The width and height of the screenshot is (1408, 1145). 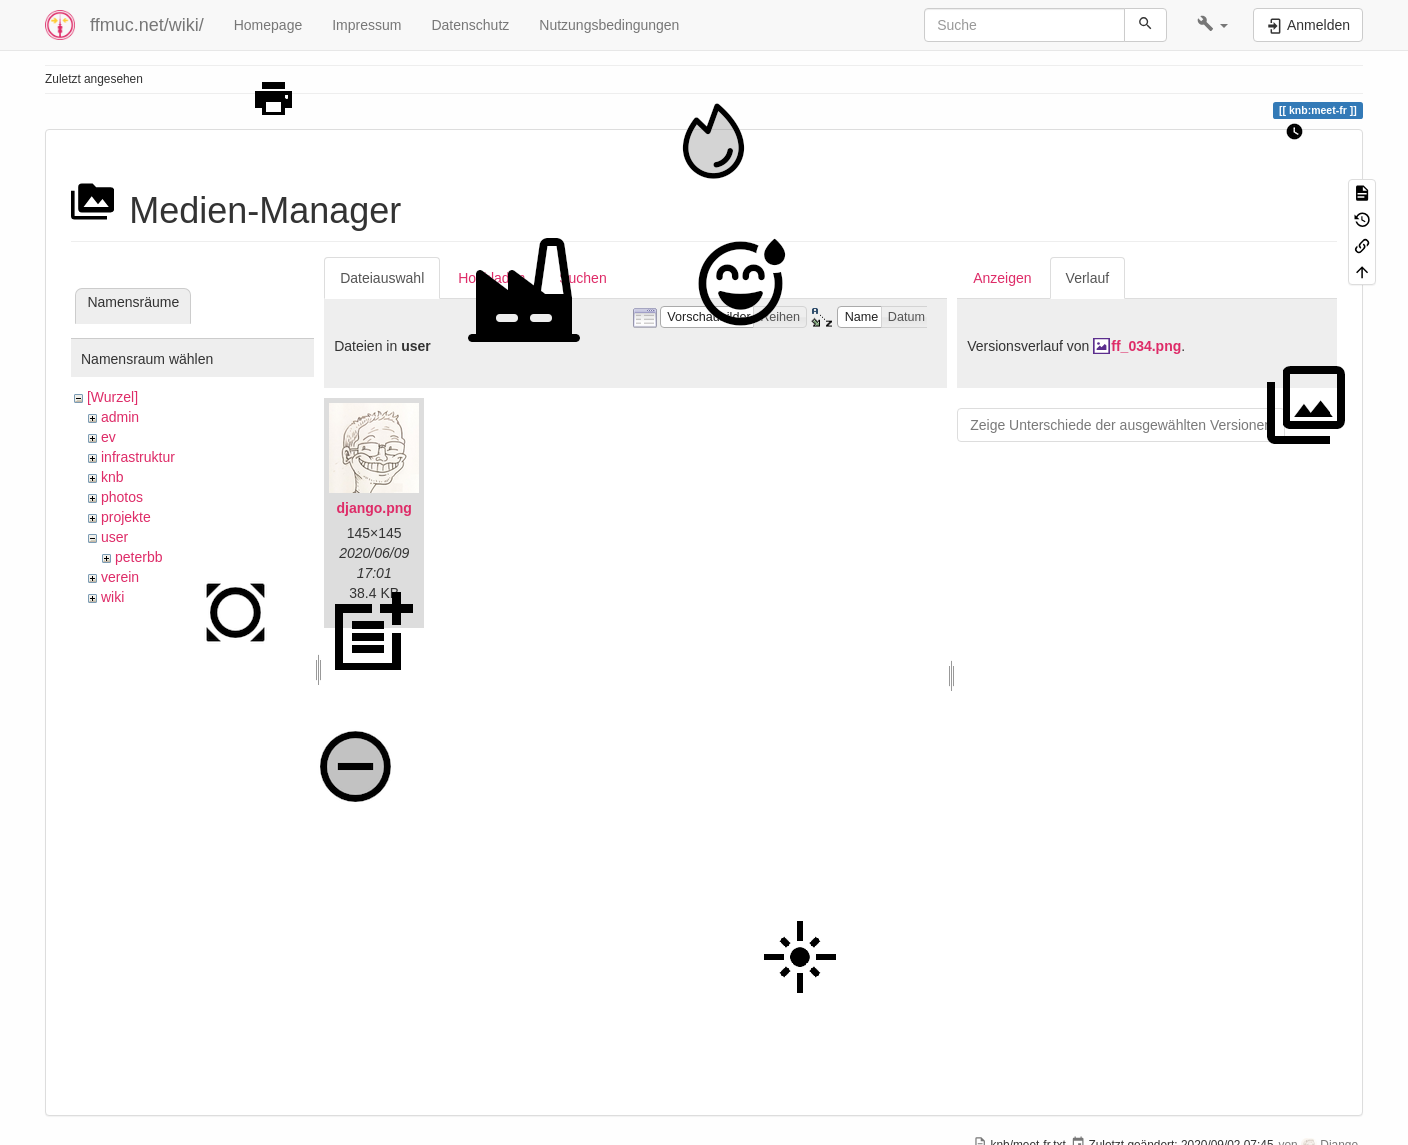 I want to click on view watch later playlist, so click(x=1294, y=131).